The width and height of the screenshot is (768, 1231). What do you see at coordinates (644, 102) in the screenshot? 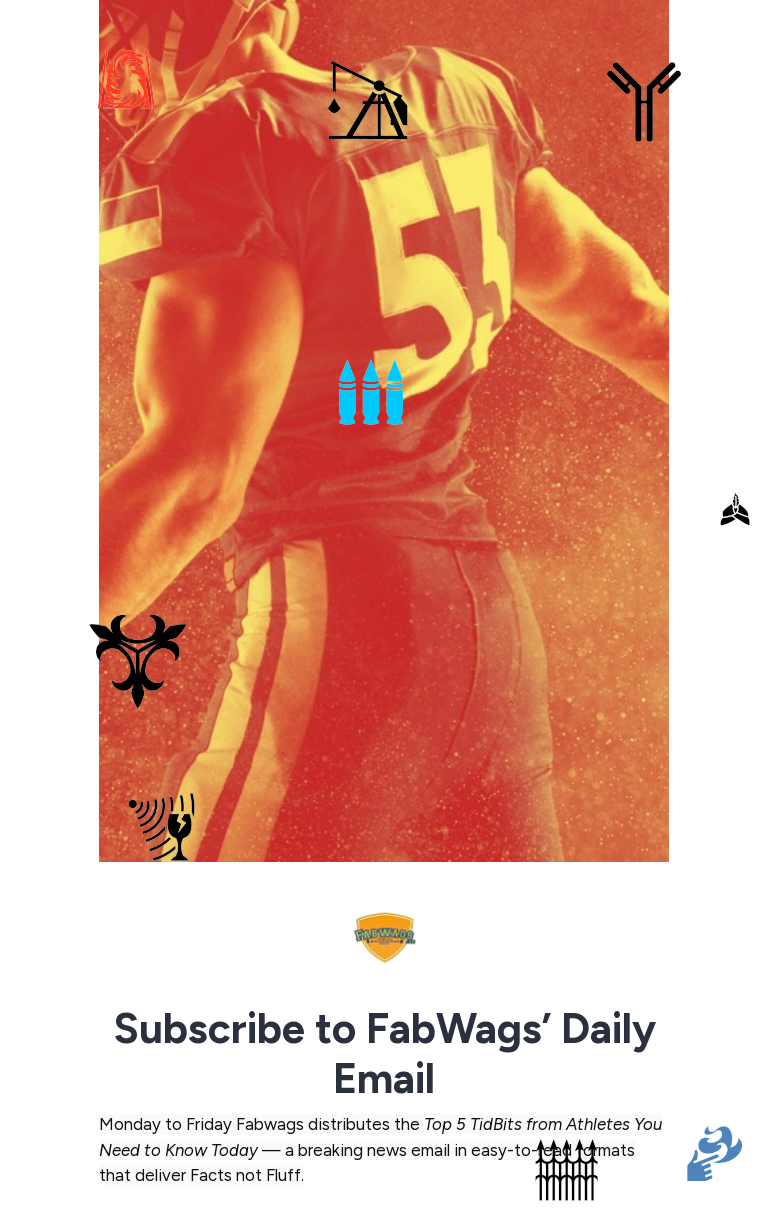
I see `view immune system or antibody information` at bounding box center [644, 102].